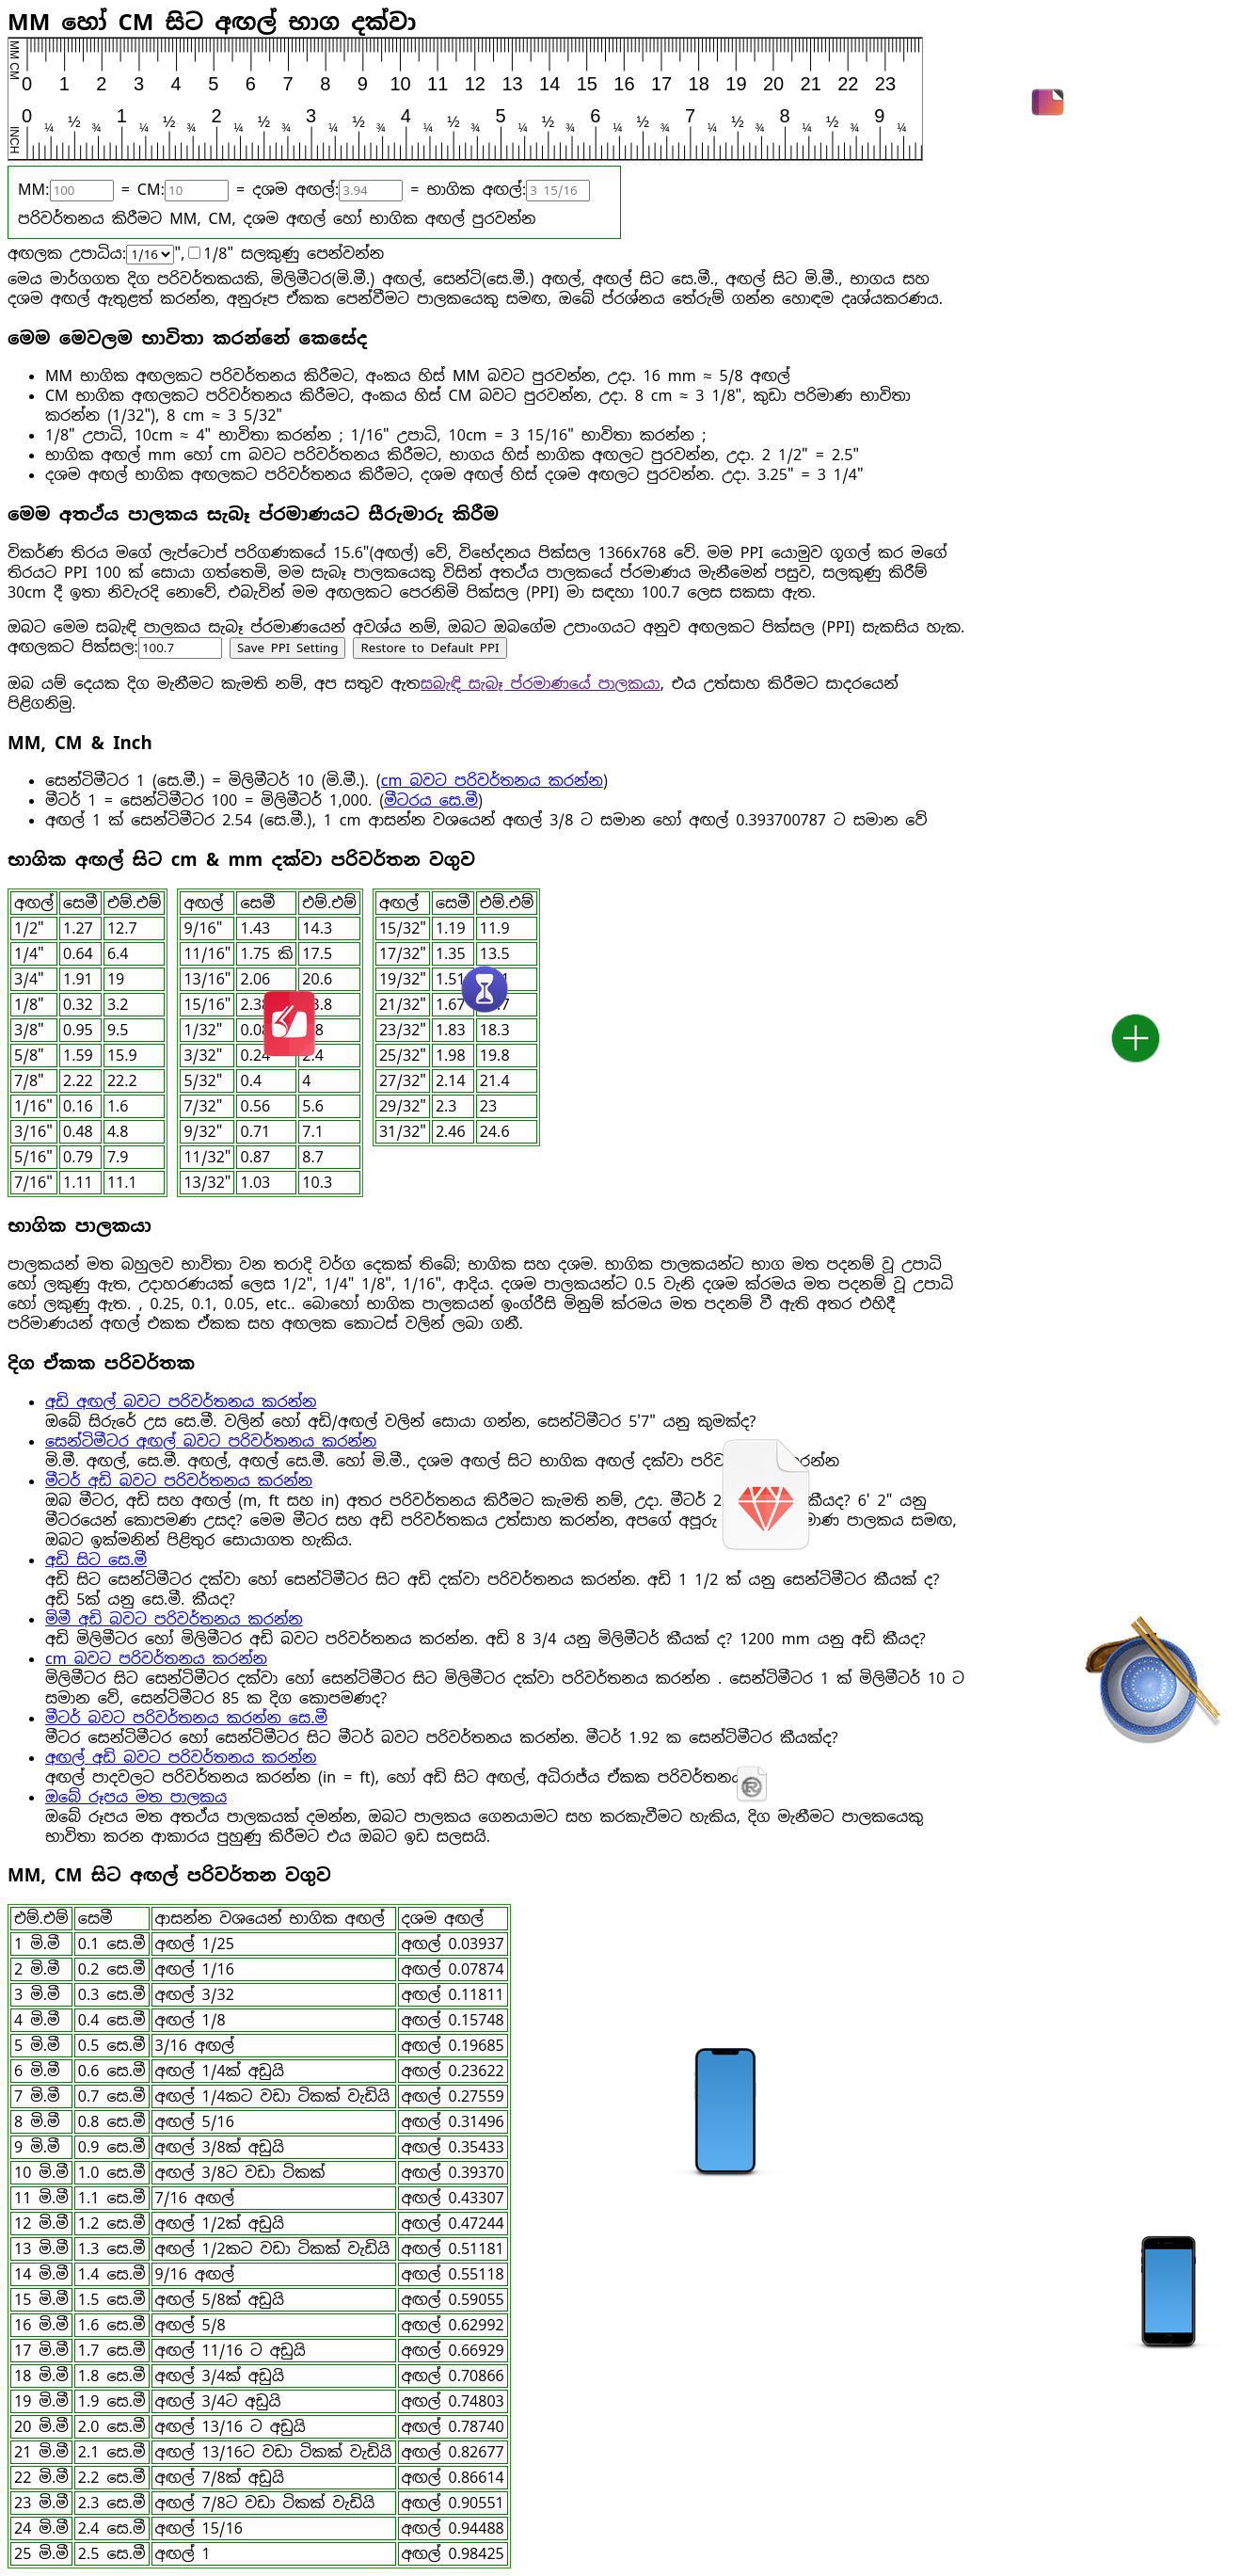 The width and height of the screenshot is (1257, 2576). What do you see at coordinates (485, 989) in the screenshot?
I see `view screen time usage and statistics` at bounding box center [485, 989].